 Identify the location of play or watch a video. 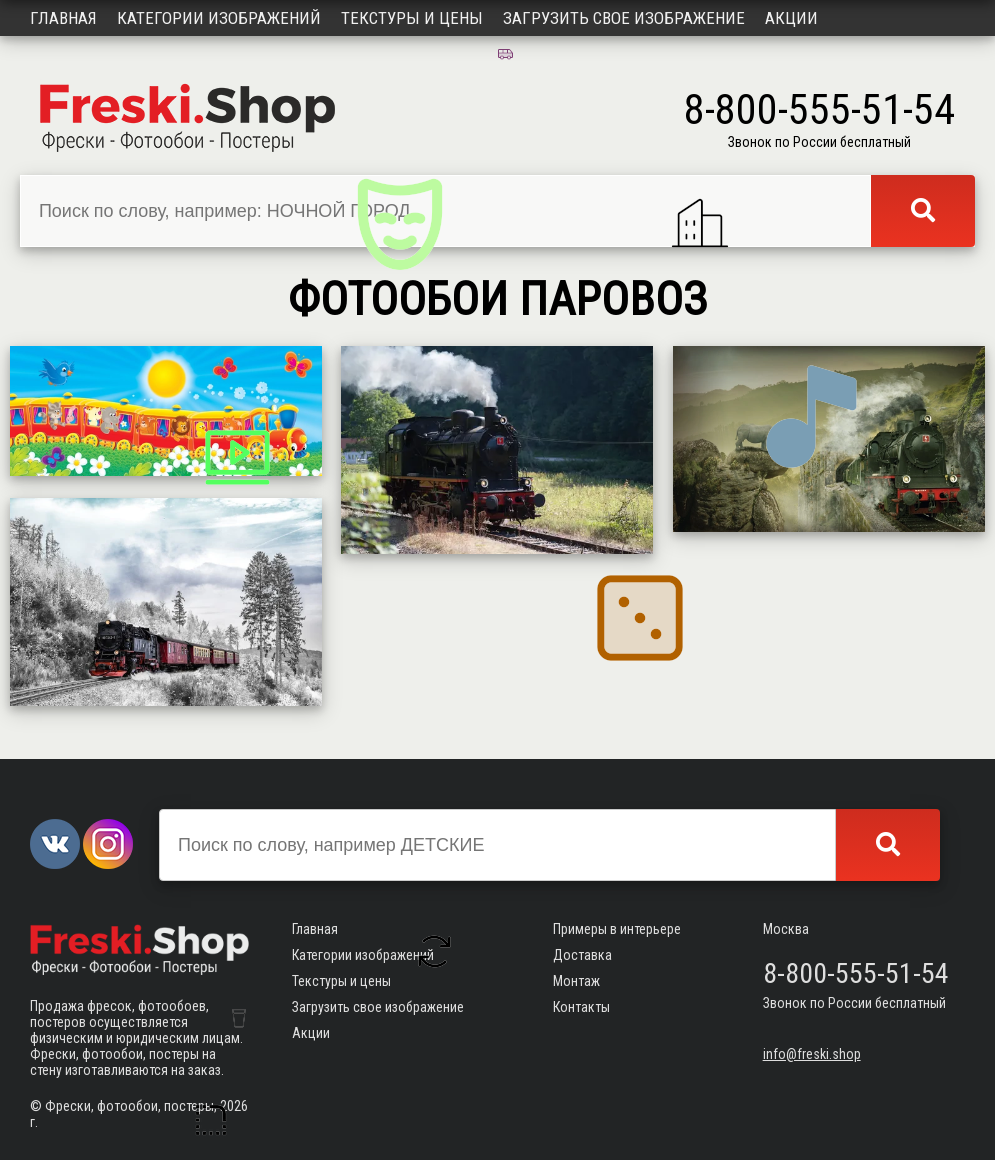
(237, 457).